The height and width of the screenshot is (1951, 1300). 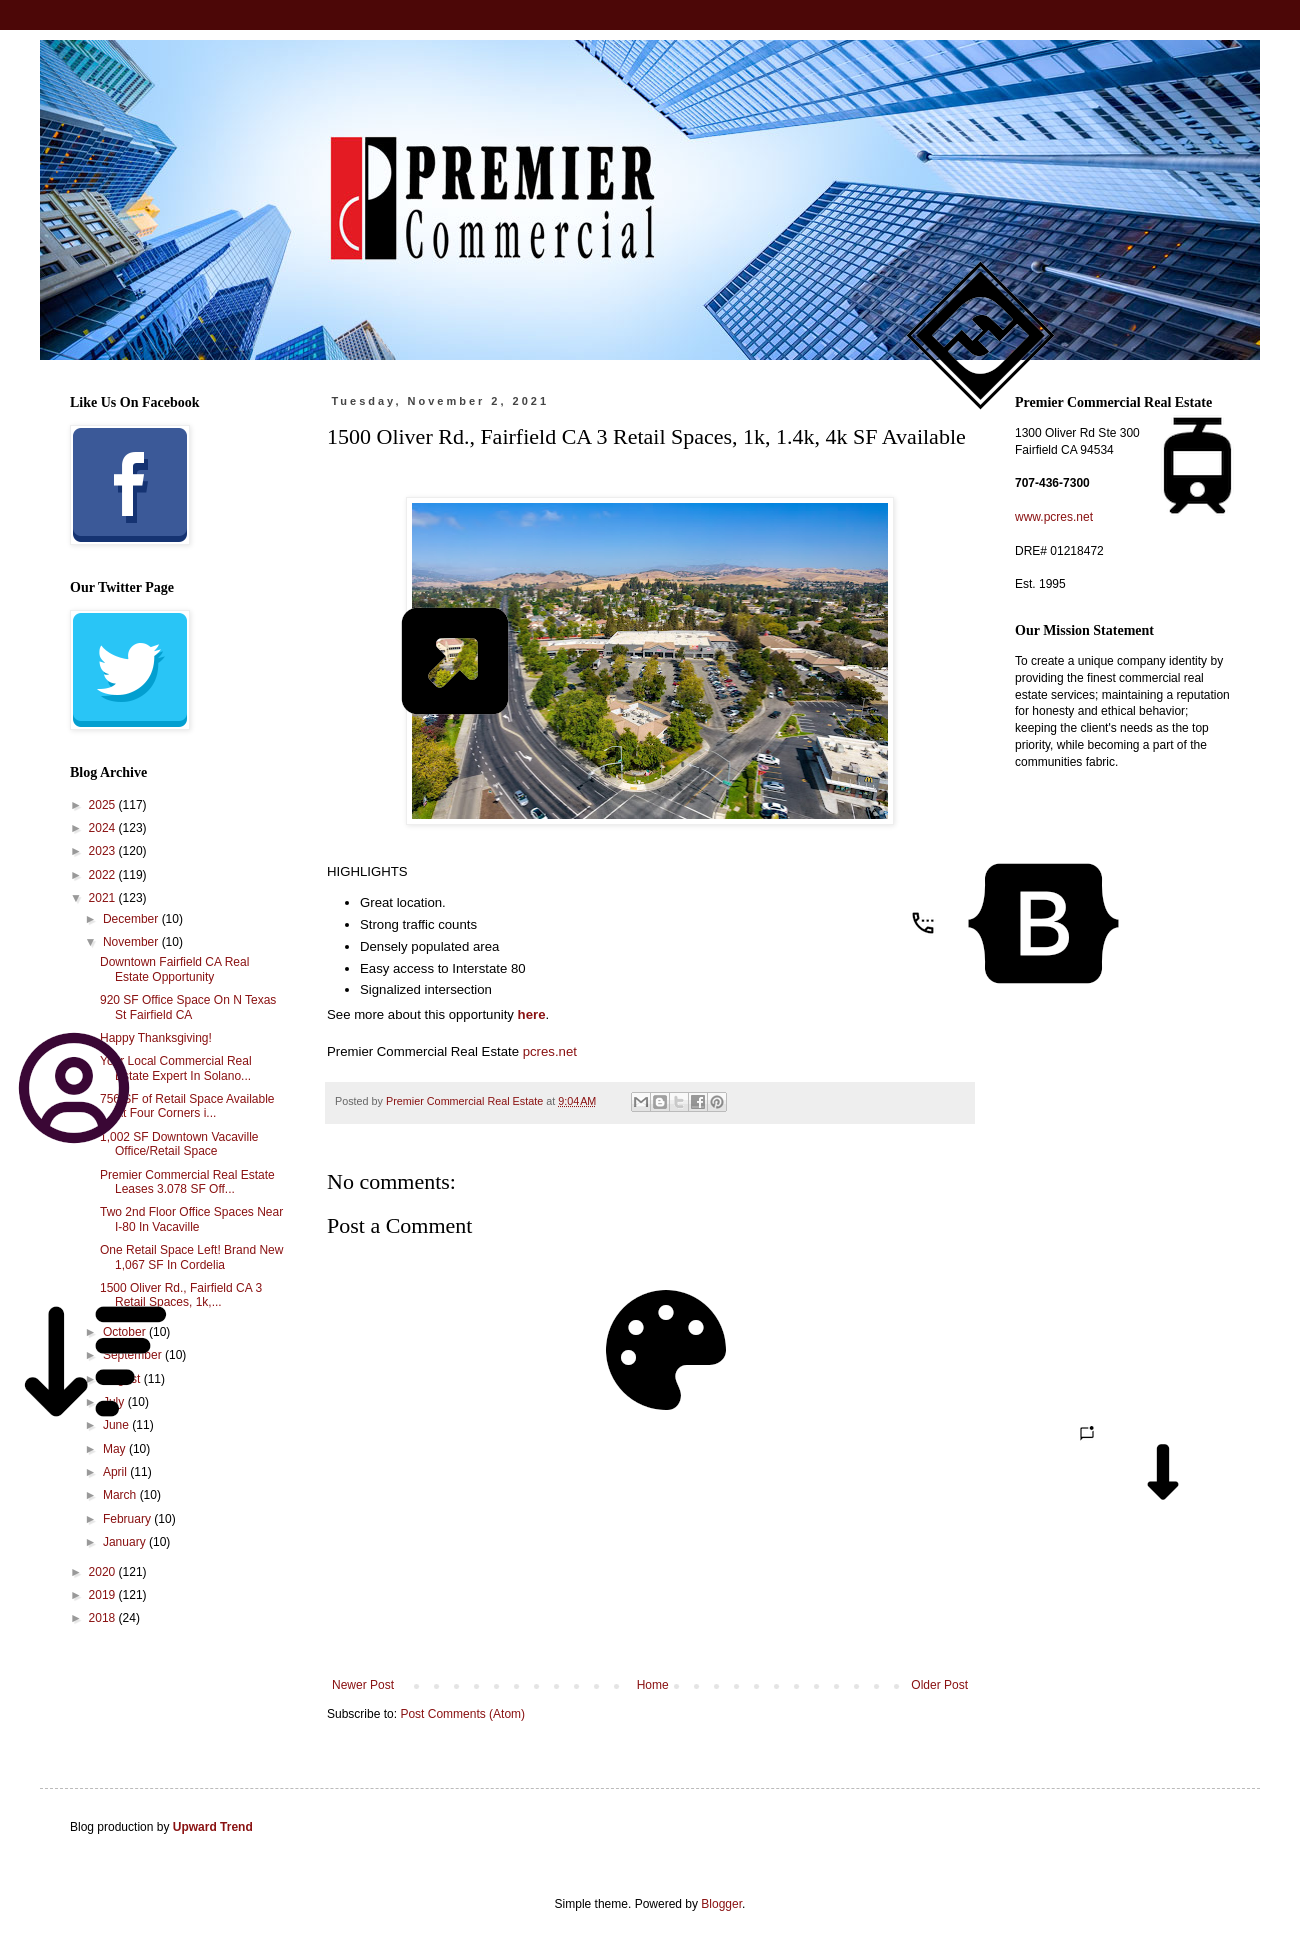 What do you see at coordinates (95, 1361) in the screenshot?
I see `sort items from largest to smallest` at bounding box center [95, 1361].